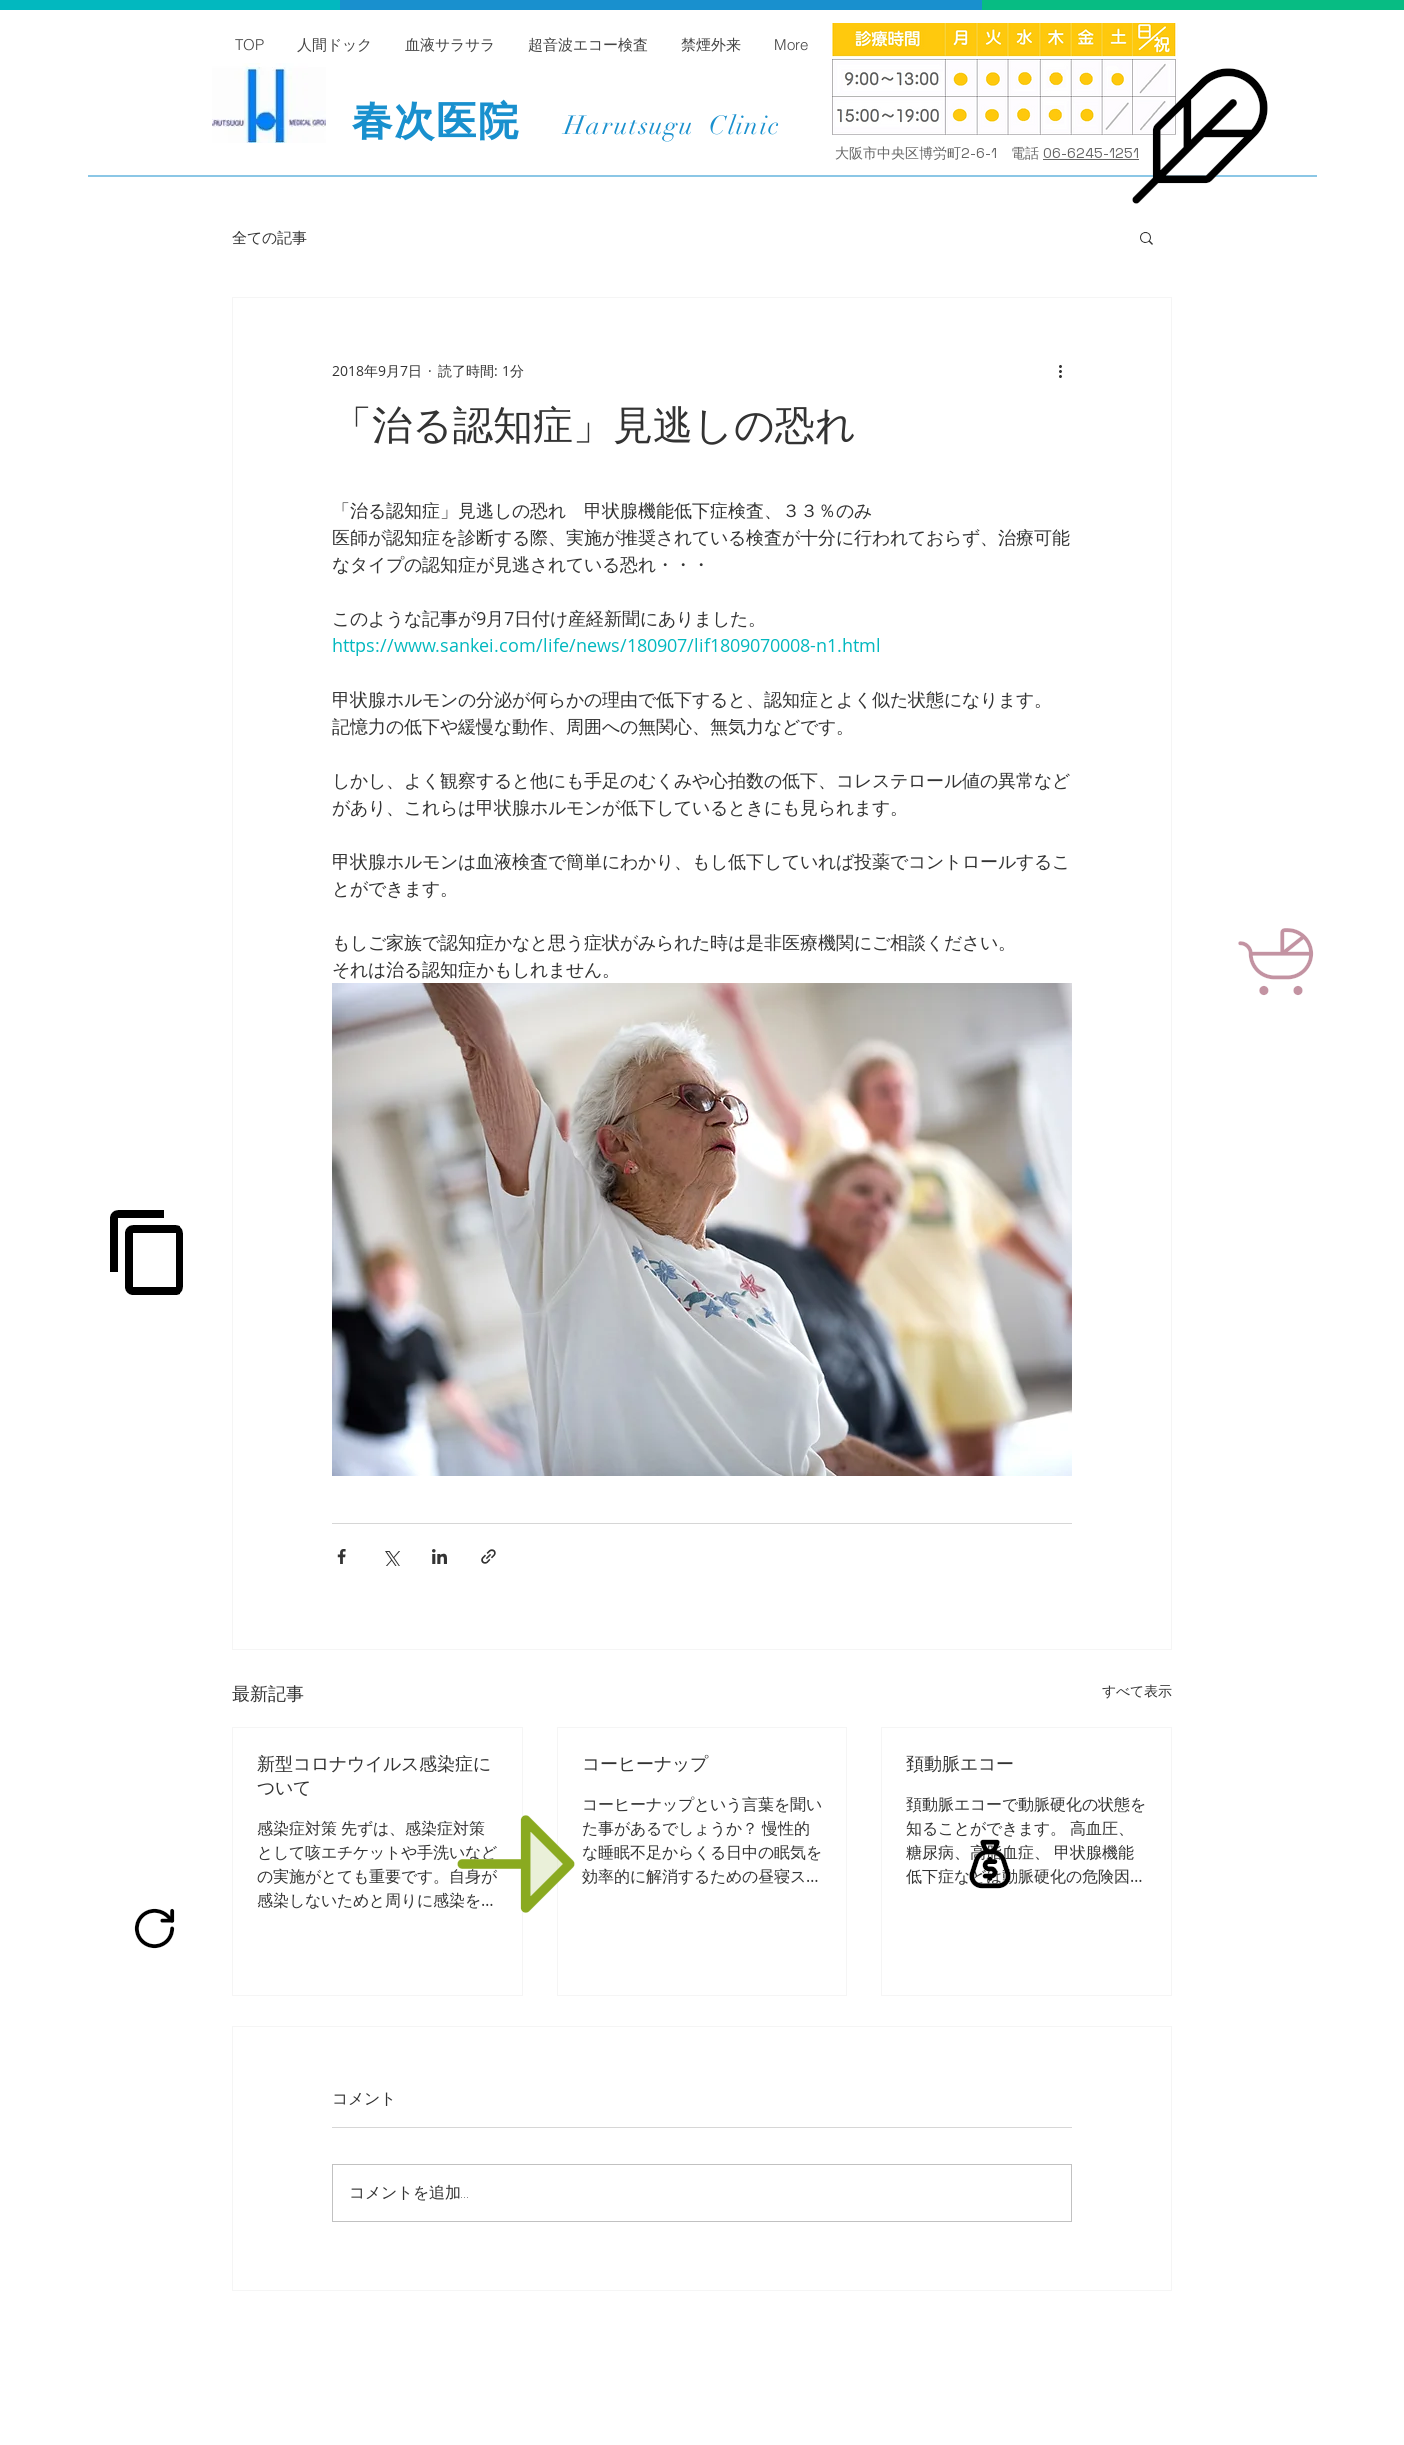 Image resolution: width=1404 pixels, height=2445 pixels. What do you see at coordinates (1197, 138) in the screenshot?
I see `compose a new message or note` at bounding box center [1197, 138].